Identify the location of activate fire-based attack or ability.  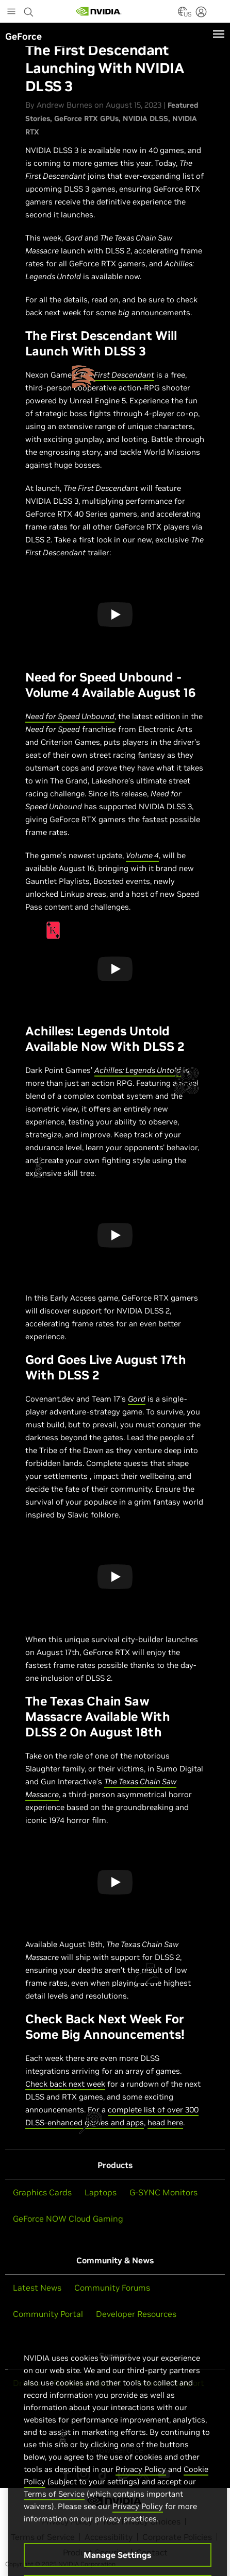
(84, 376).